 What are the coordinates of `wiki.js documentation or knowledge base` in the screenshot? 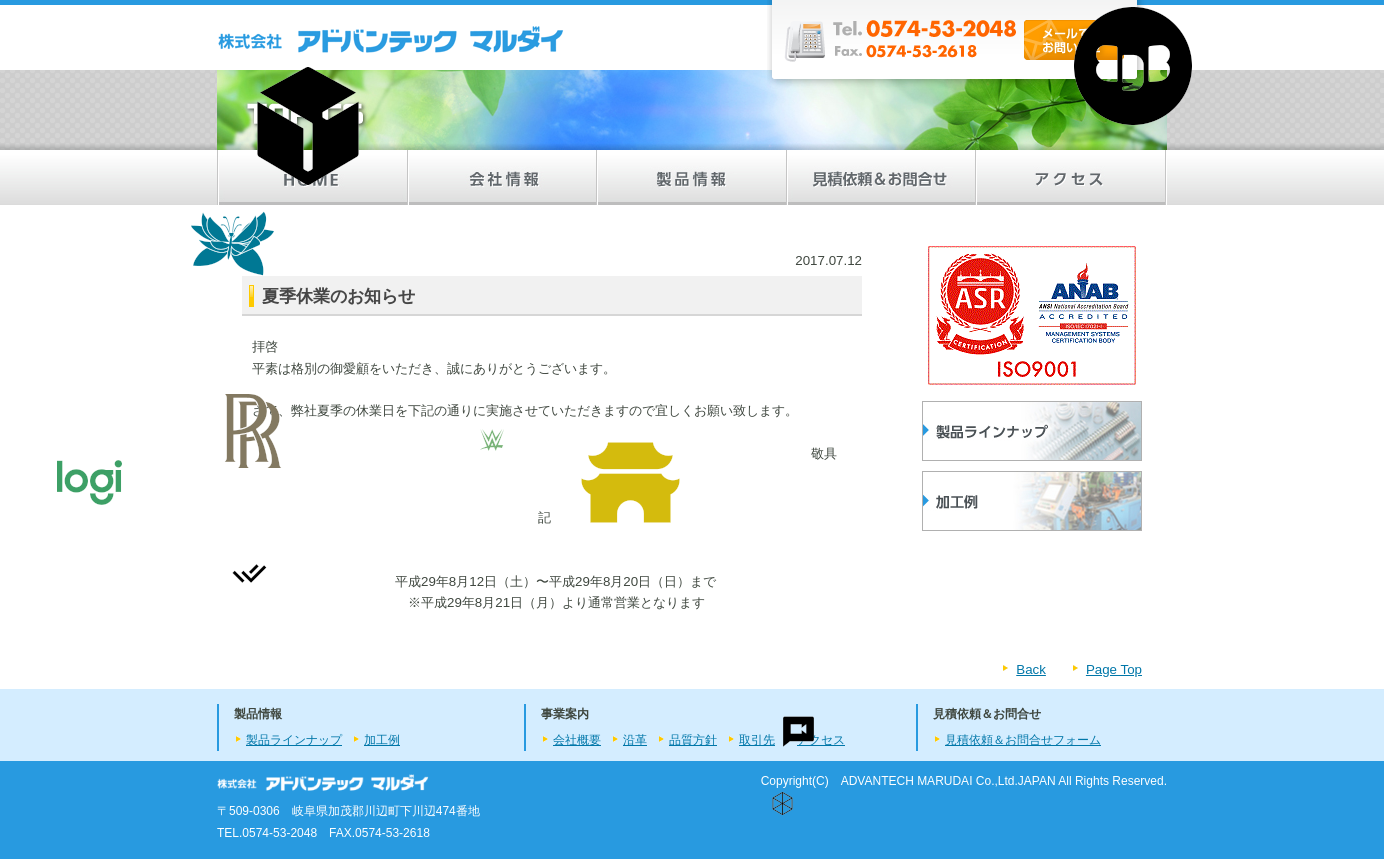 It's located at (232, 243).